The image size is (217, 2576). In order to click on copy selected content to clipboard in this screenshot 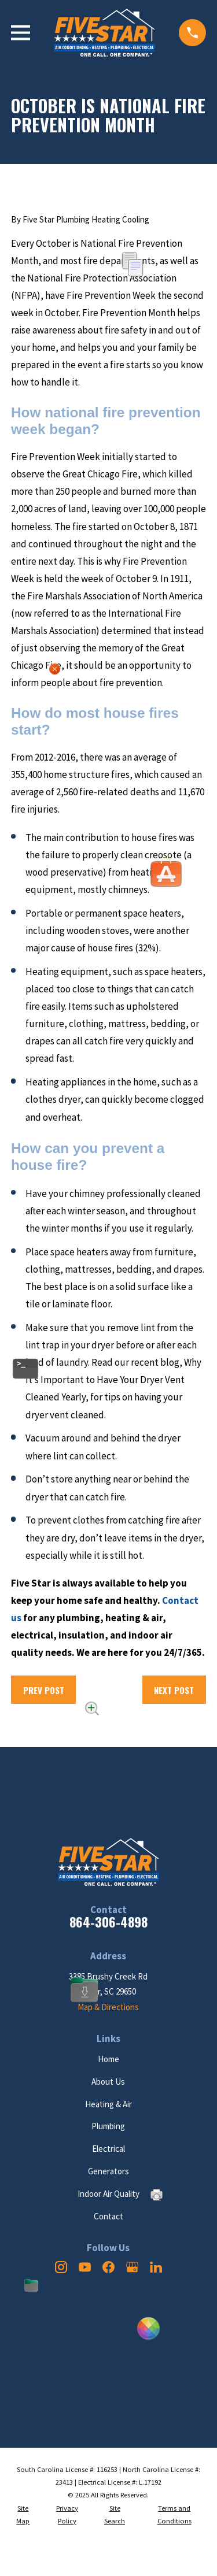, I will do `click(133, 264)`.